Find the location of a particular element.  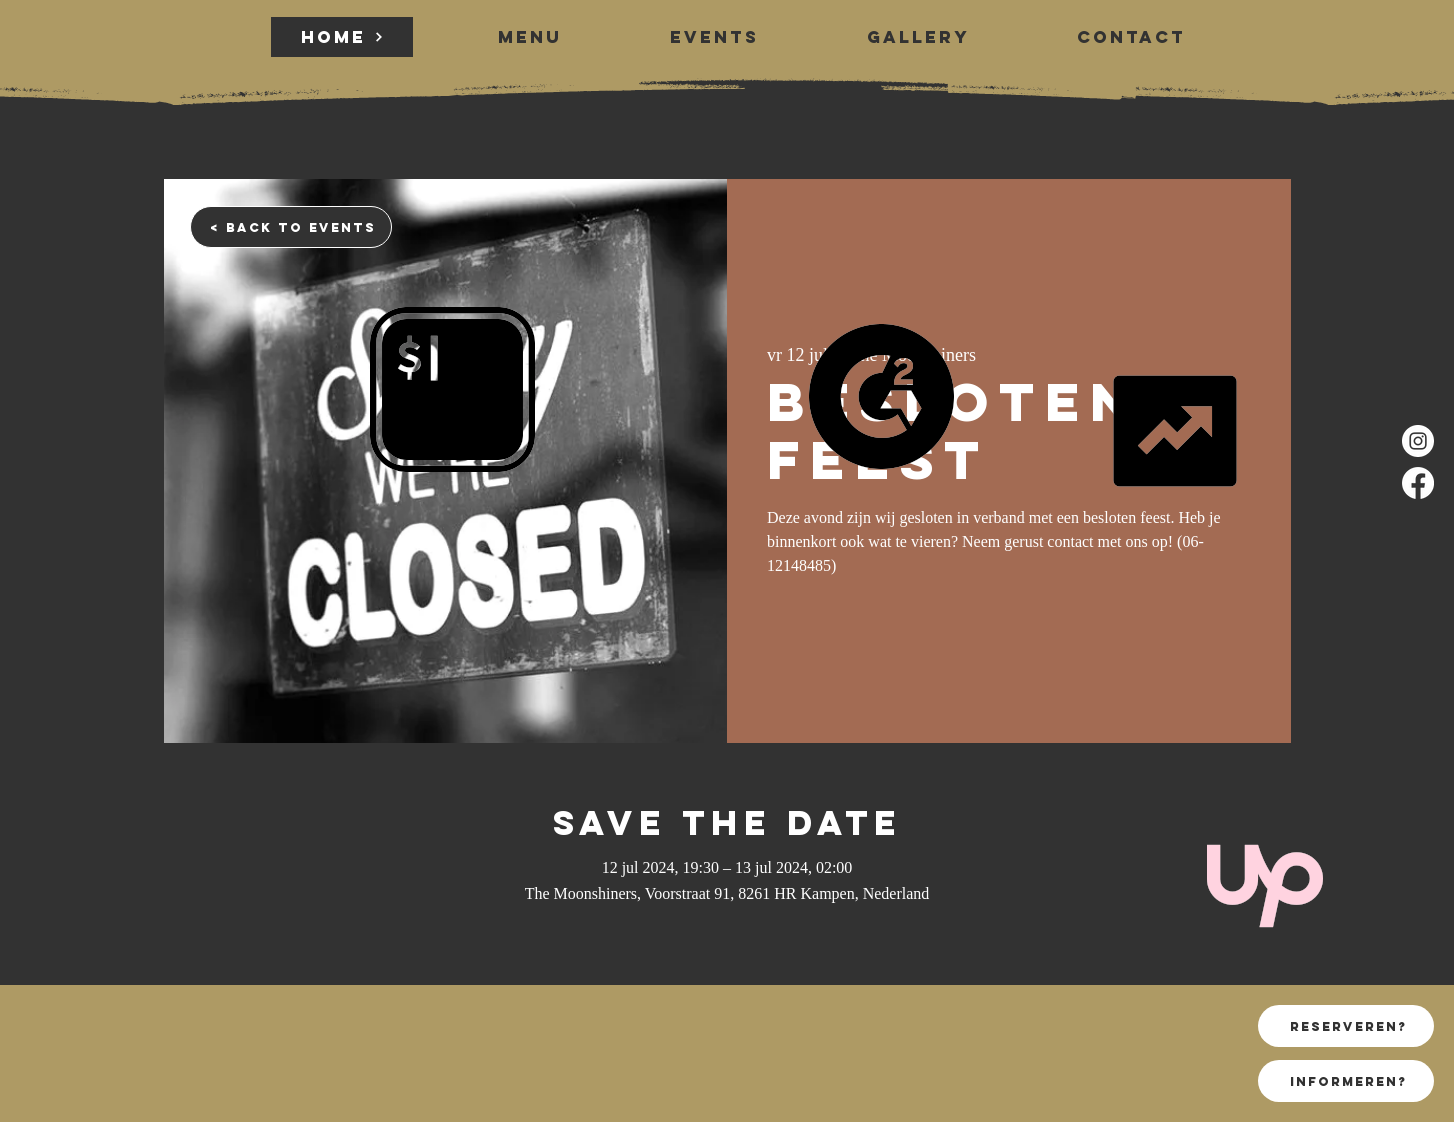

open iTerm2 terminal application is located at coordinates (452, 389).